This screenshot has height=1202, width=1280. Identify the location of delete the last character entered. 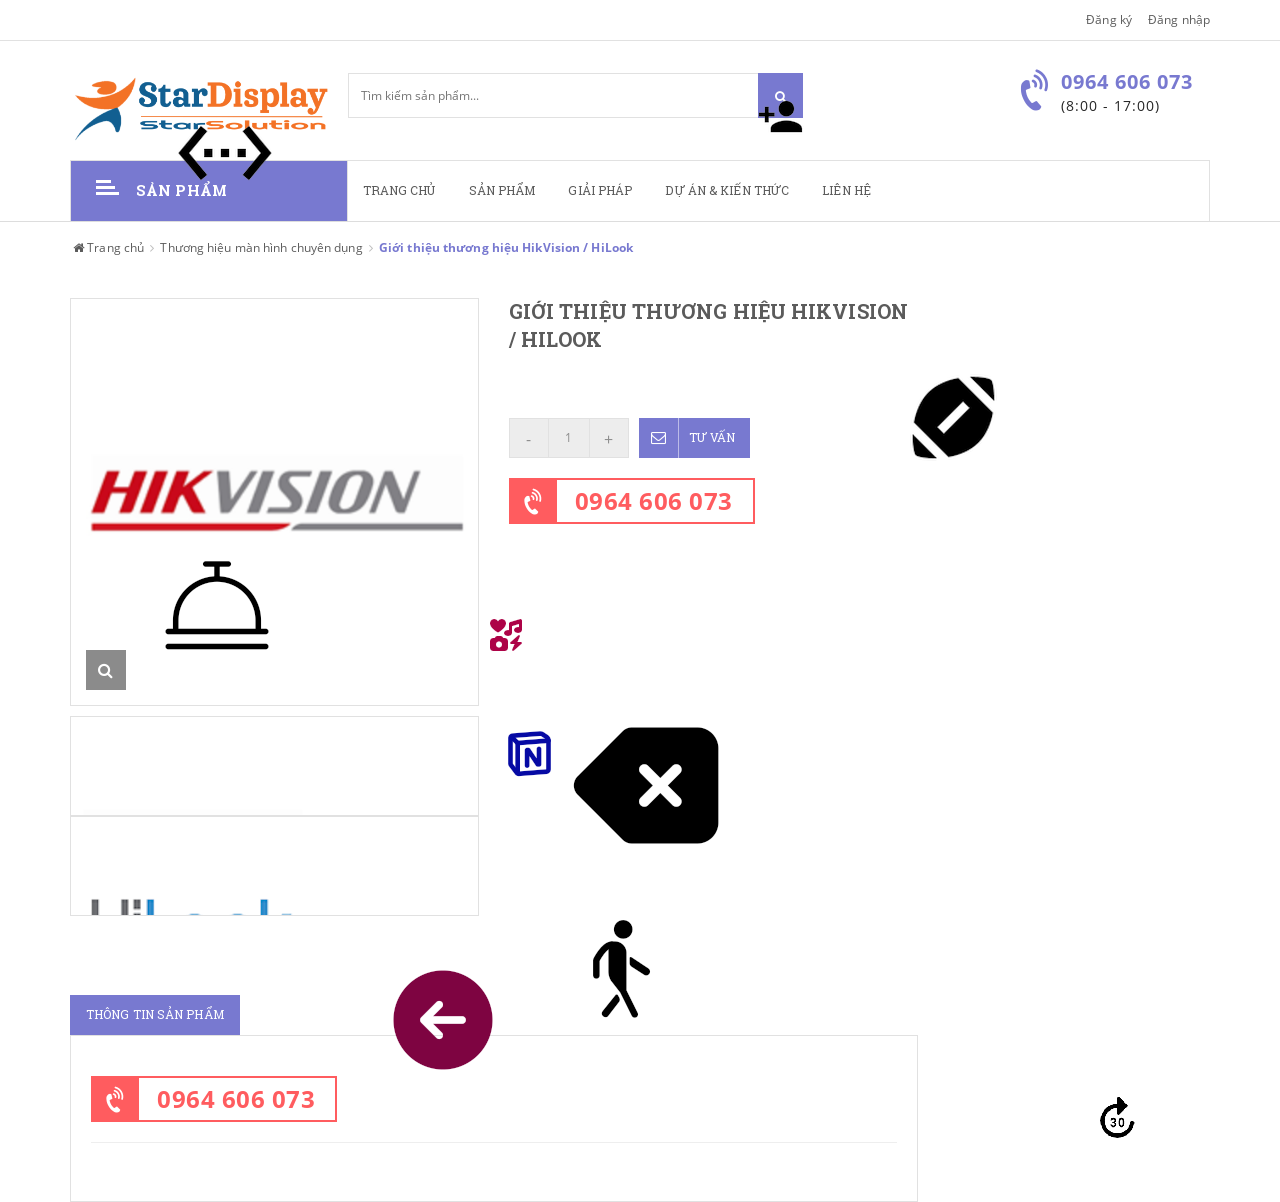
(644, 785).